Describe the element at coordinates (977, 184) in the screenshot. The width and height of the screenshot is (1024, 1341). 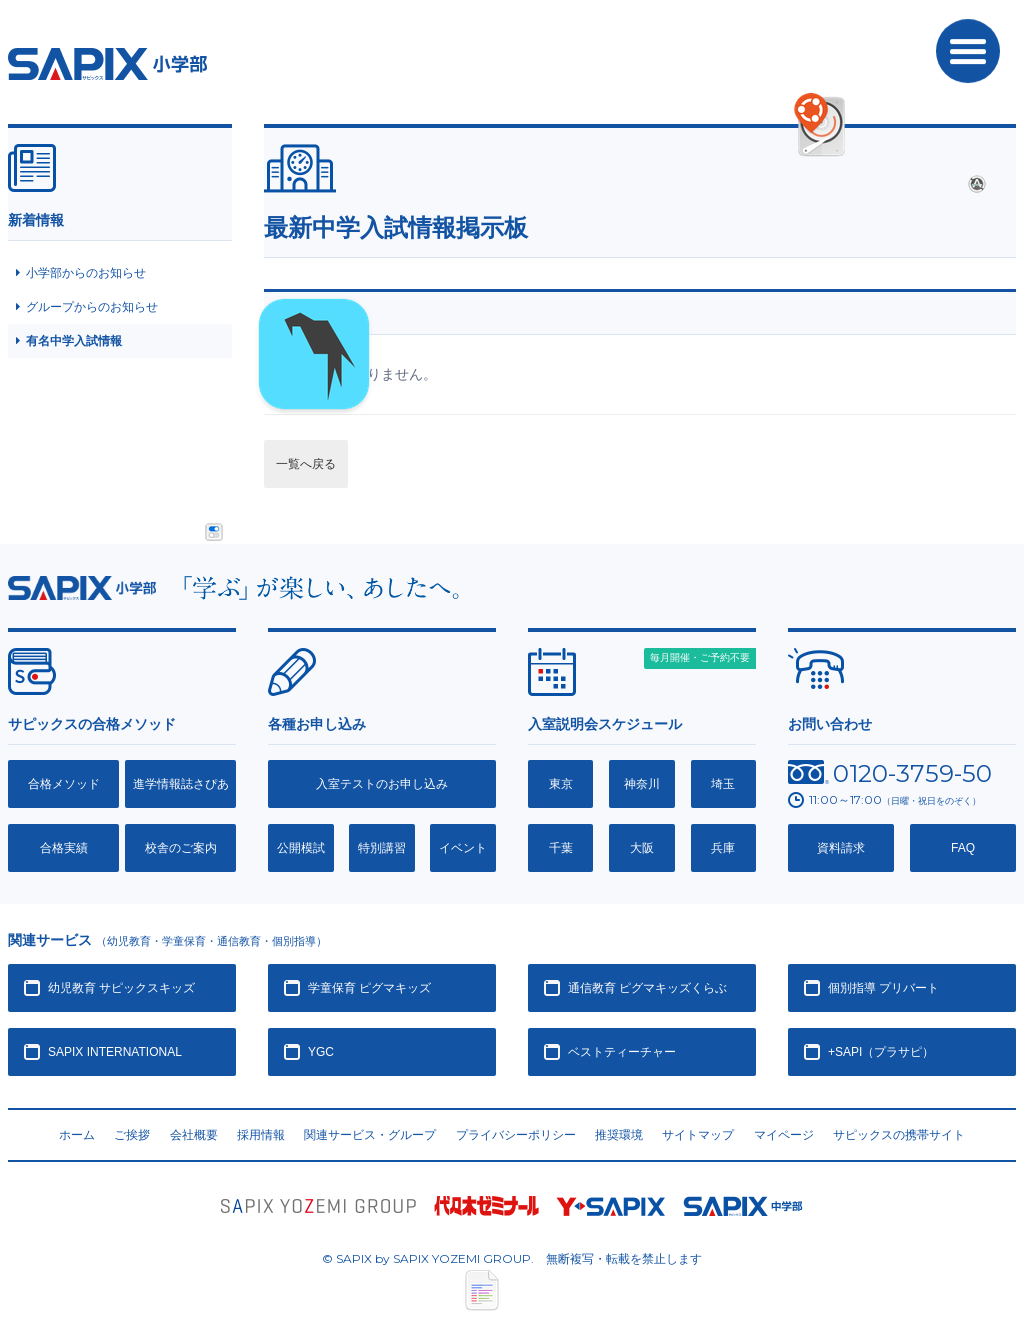
I see `check for and install software updates` at that location.